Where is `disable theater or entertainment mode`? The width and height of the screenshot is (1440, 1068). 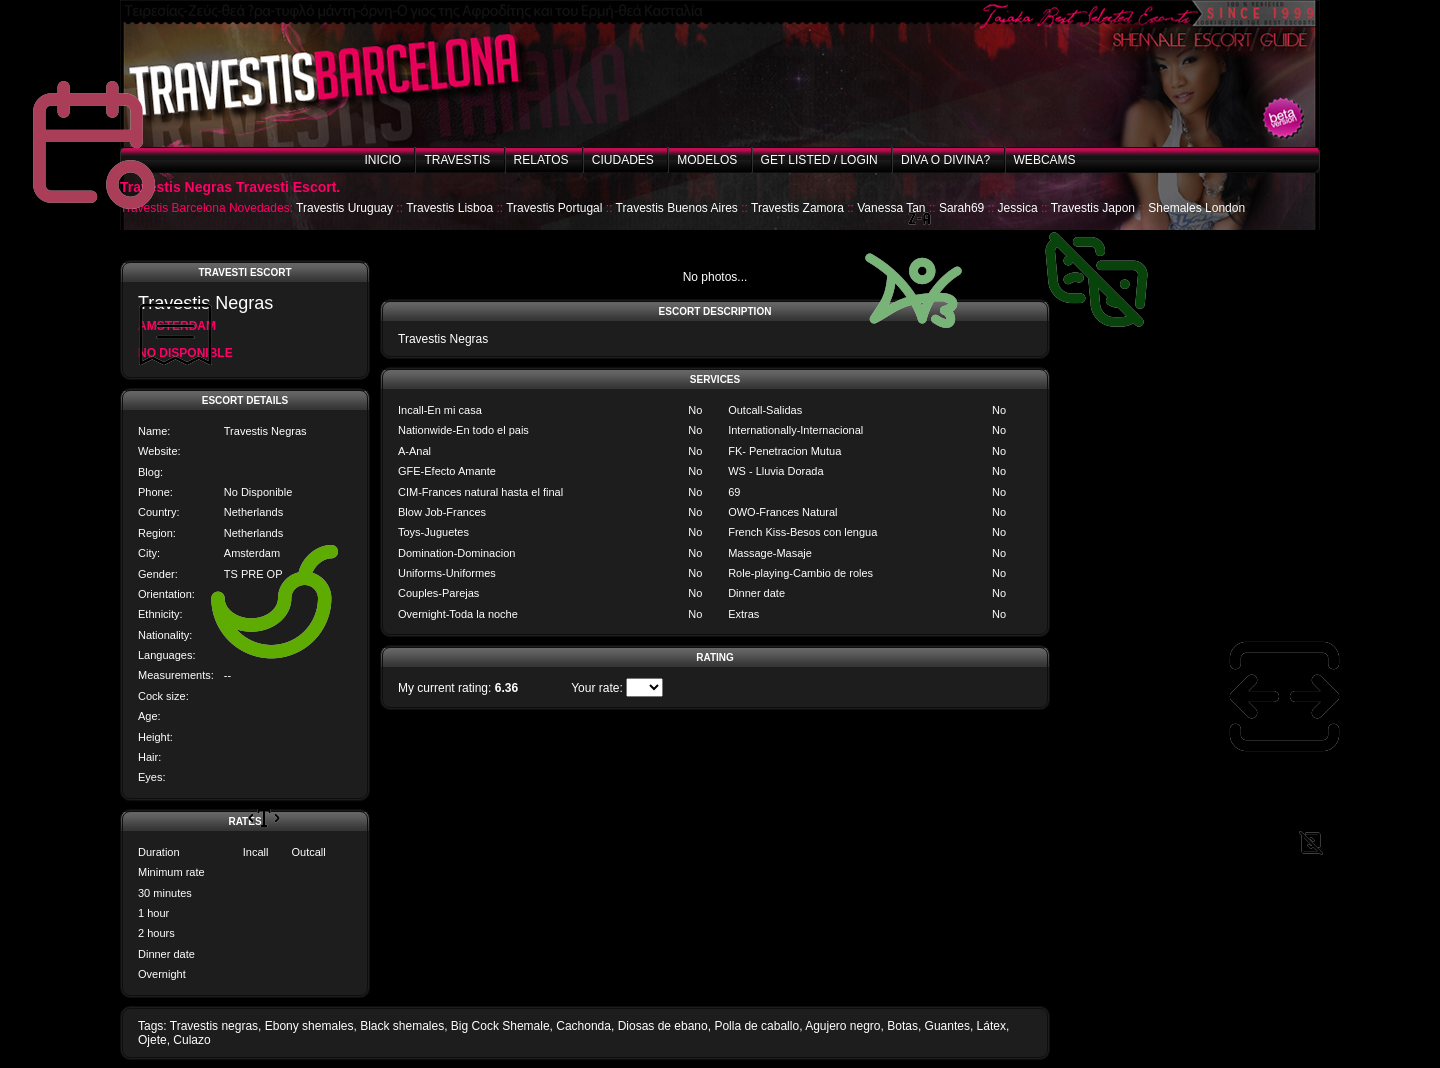
disable theater or entertainment mode is located at coordinates (1096, 279).